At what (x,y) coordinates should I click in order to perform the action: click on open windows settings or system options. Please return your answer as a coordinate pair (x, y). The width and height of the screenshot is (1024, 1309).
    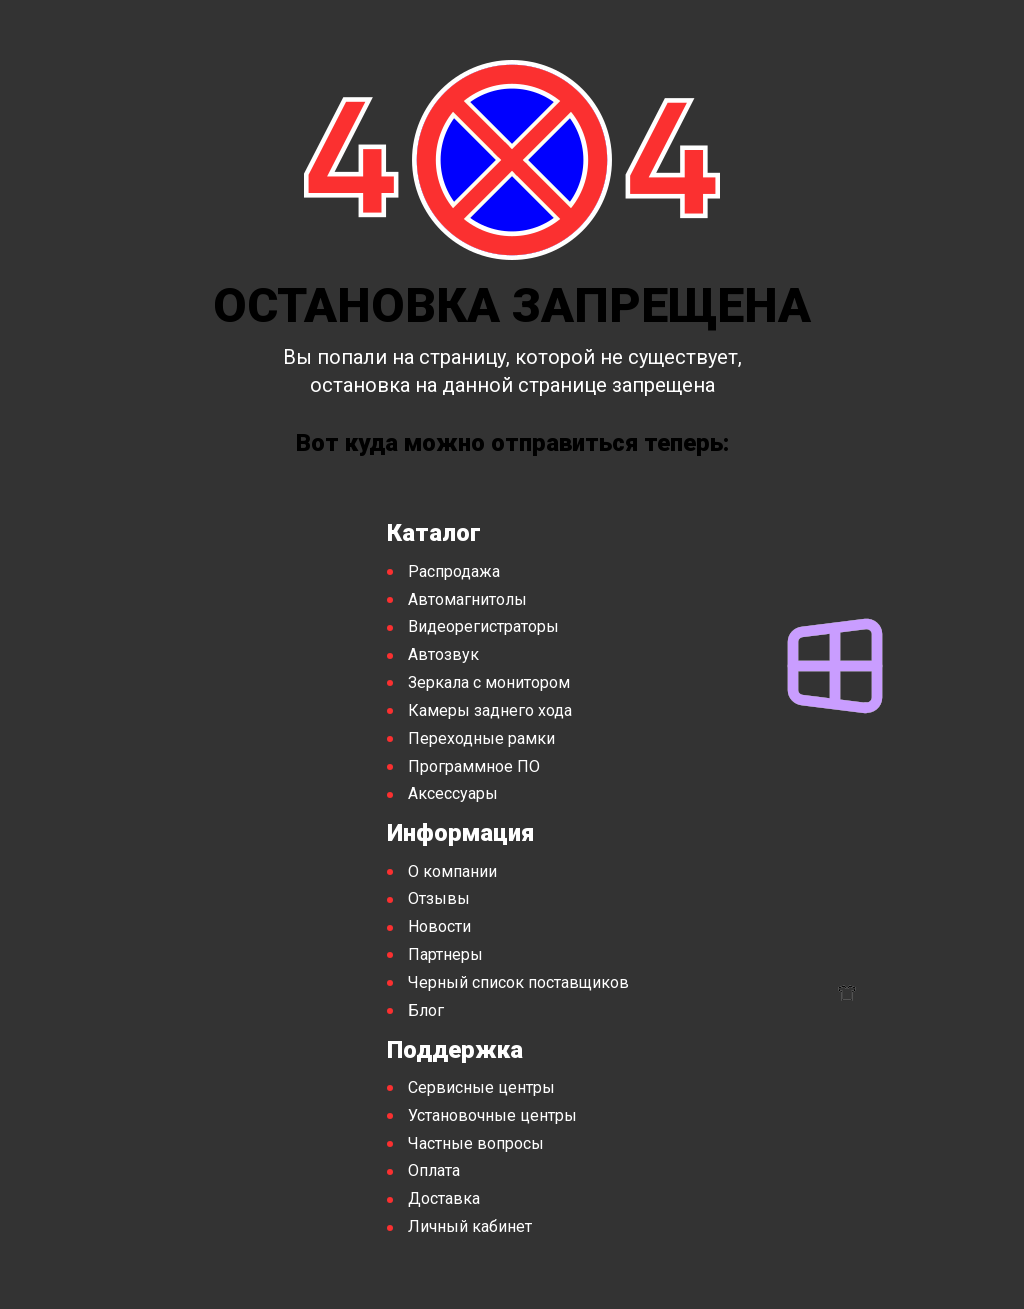
    Looking at the image, I should click on (835, 666).